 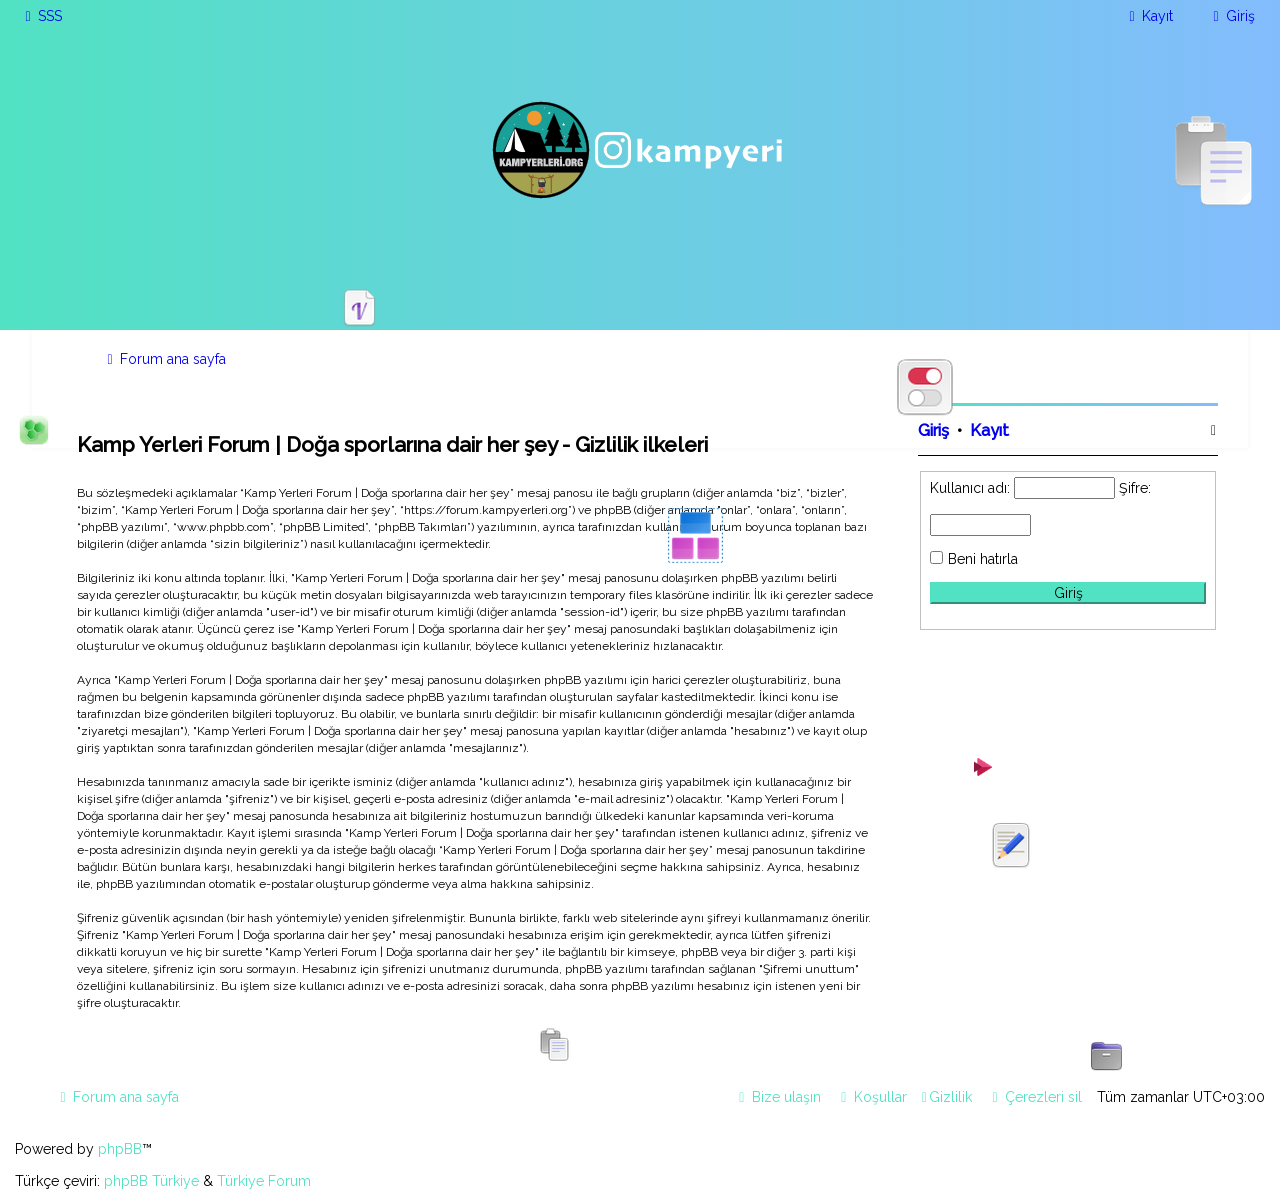 I want to click on paste copied content from clipboard, so click(x=554, y=1044).